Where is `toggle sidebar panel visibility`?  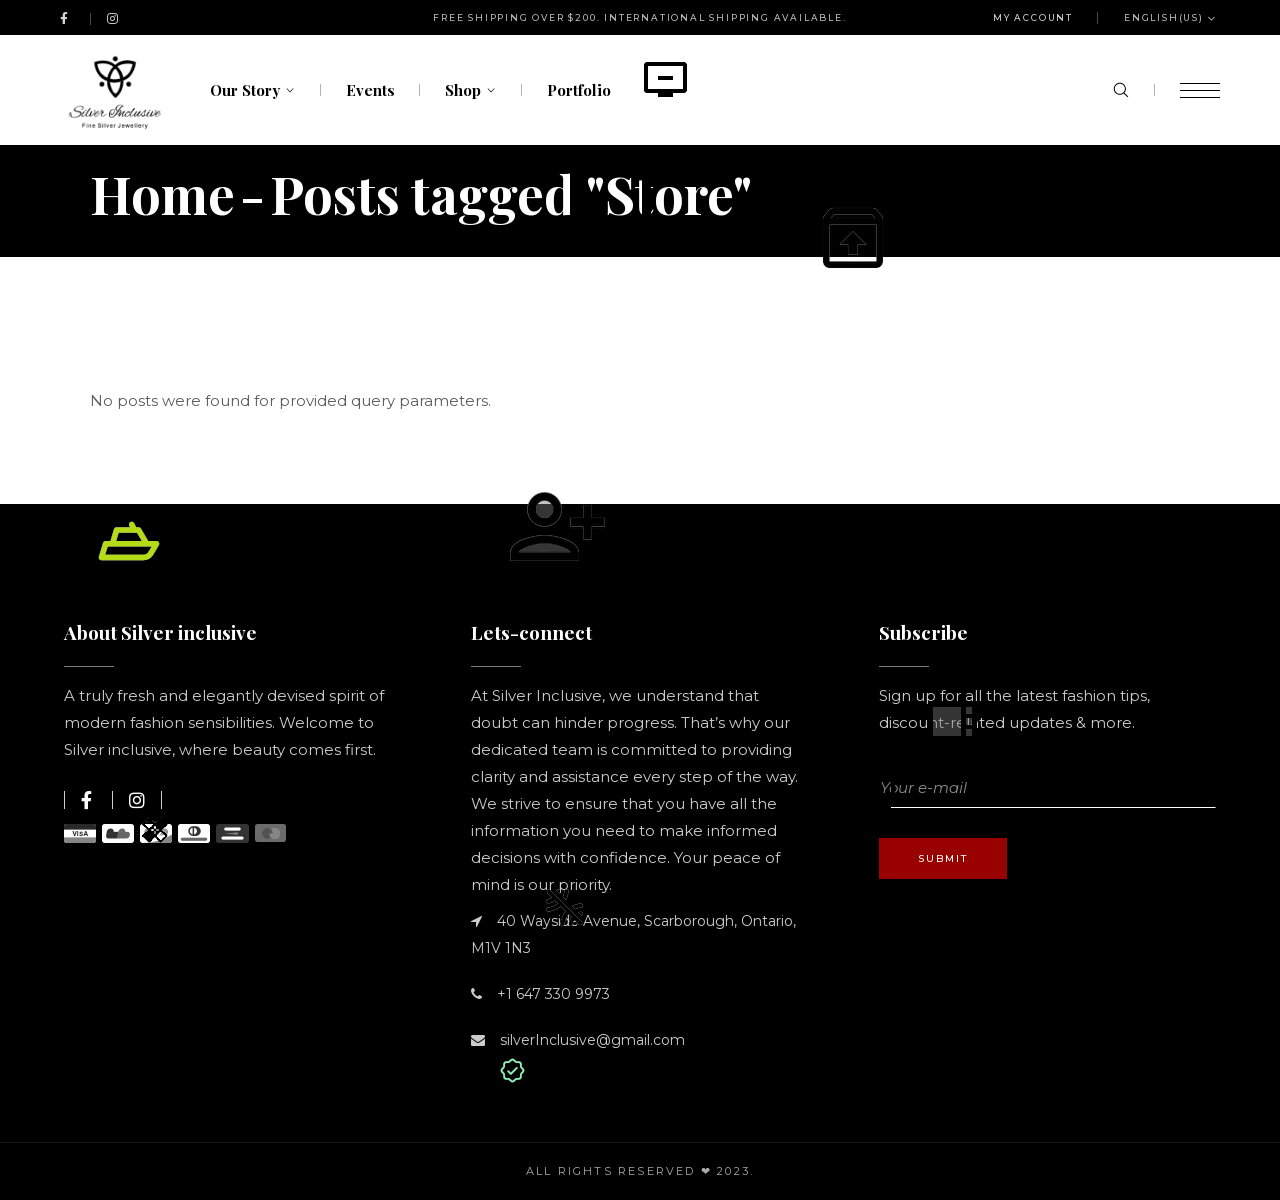 toggle sidebar panel visibility is located at coordinates (952, 721).